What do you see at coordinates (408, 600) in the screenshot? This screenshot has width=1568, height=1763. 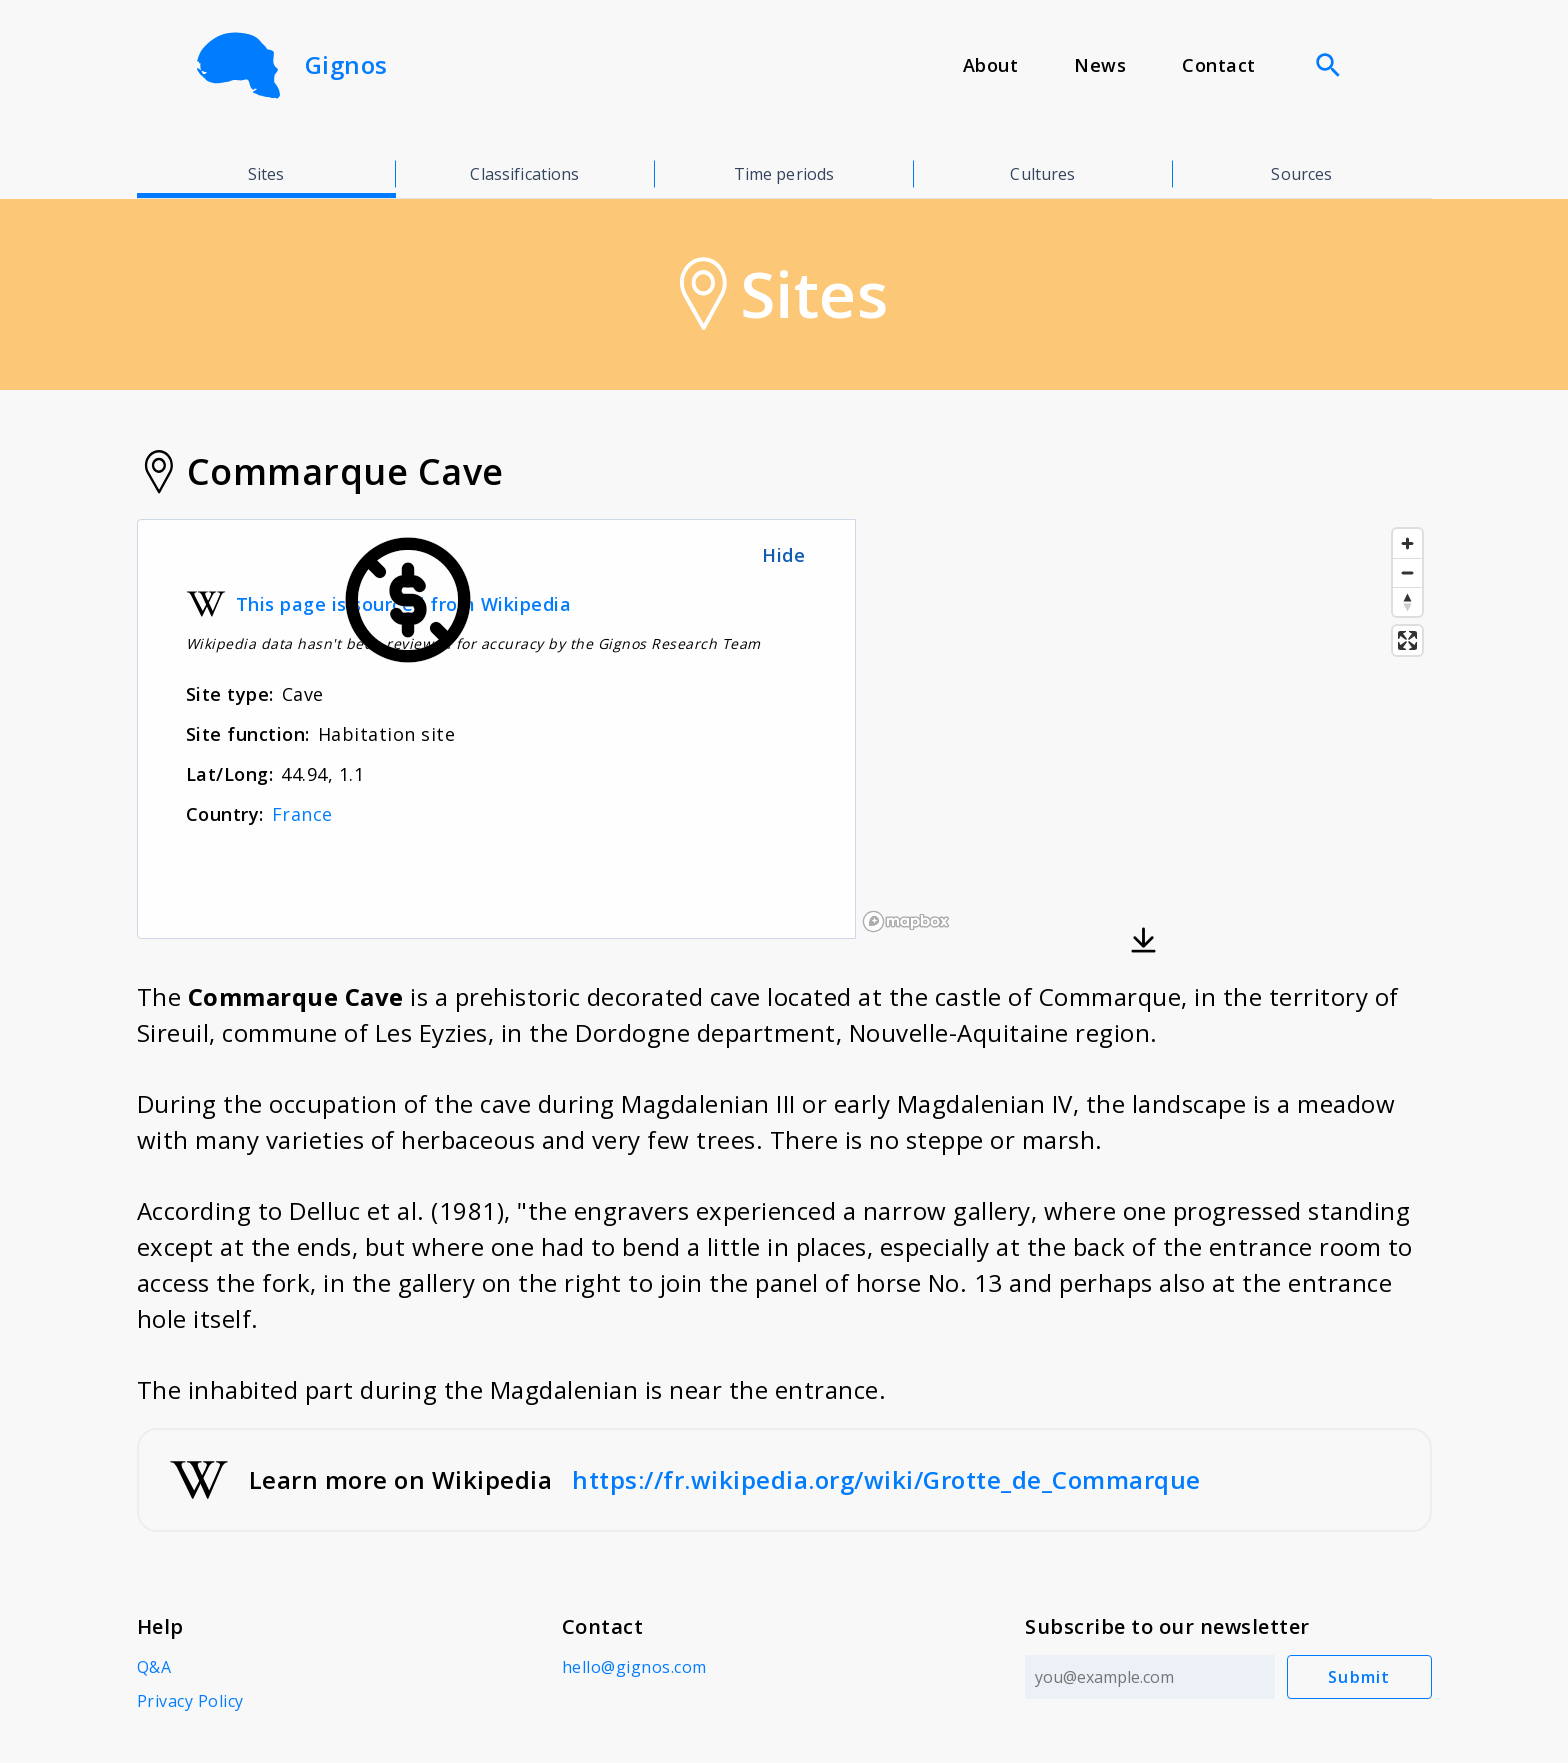 I see `indicates free or no-cost content` at bounding box center [408, 600].